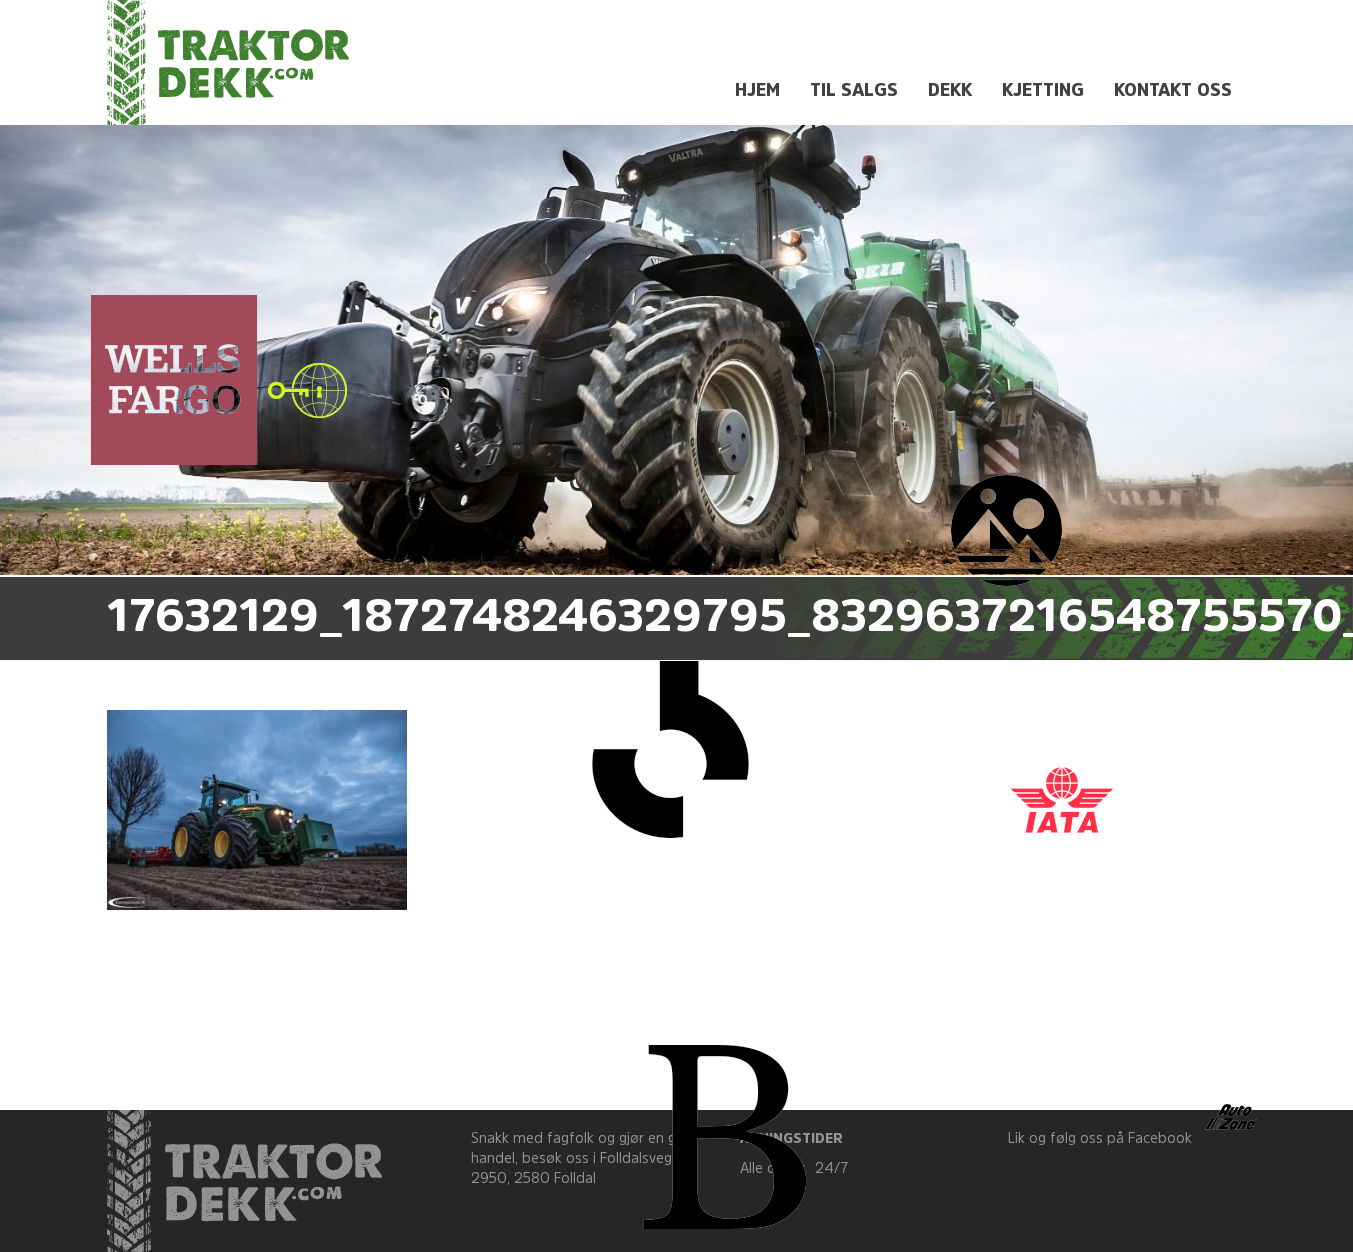 The image size is (1353, 1252). Describe the element at coordinates (1006, 530) in the screenshot. I see `open decentraland metaverse platform` at that location.